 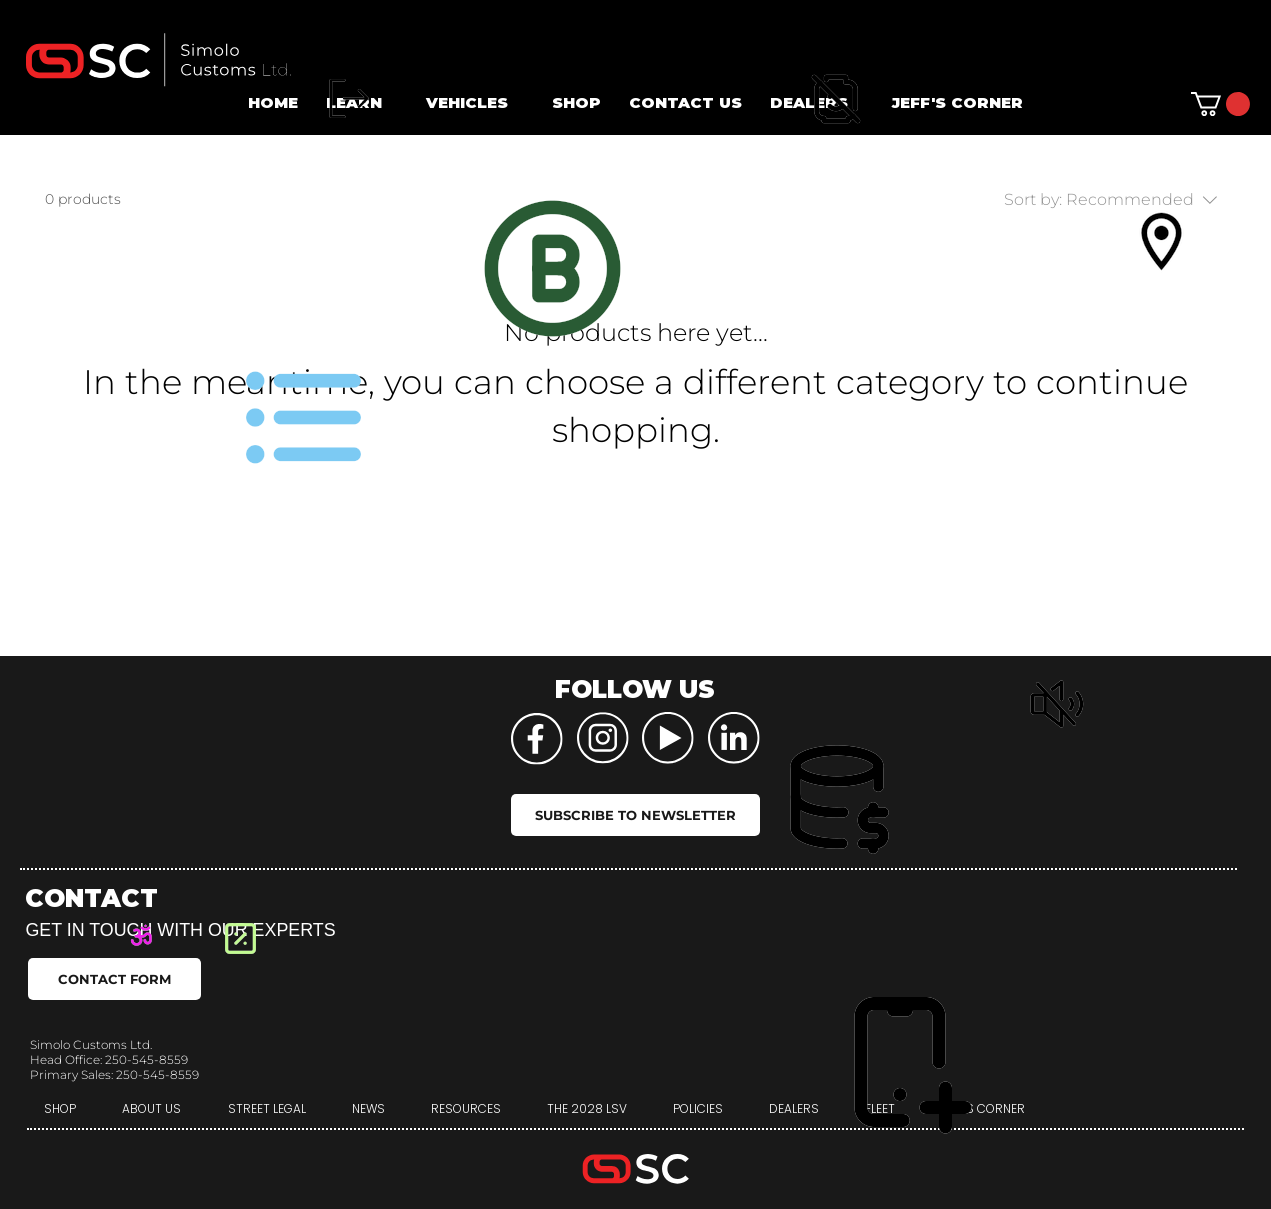 I want to click on view discount or percentage-based pricing, so click(x=240, y=938).